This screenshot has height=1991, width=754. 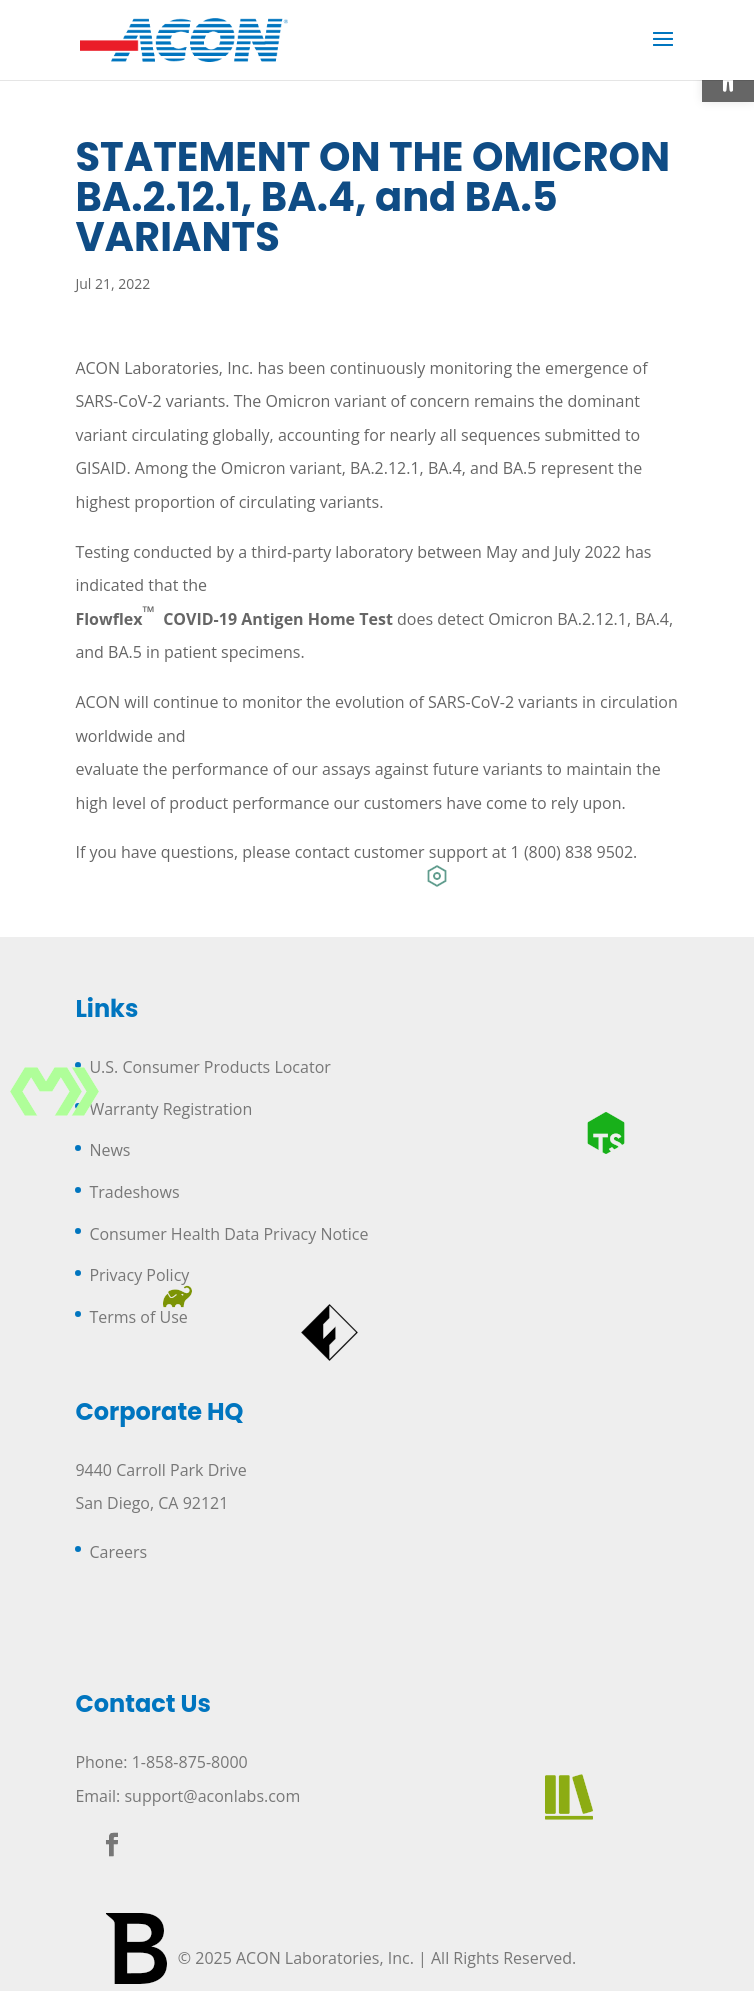 I want to click on open the StoryGraph app, so click(x=569, y=1797).